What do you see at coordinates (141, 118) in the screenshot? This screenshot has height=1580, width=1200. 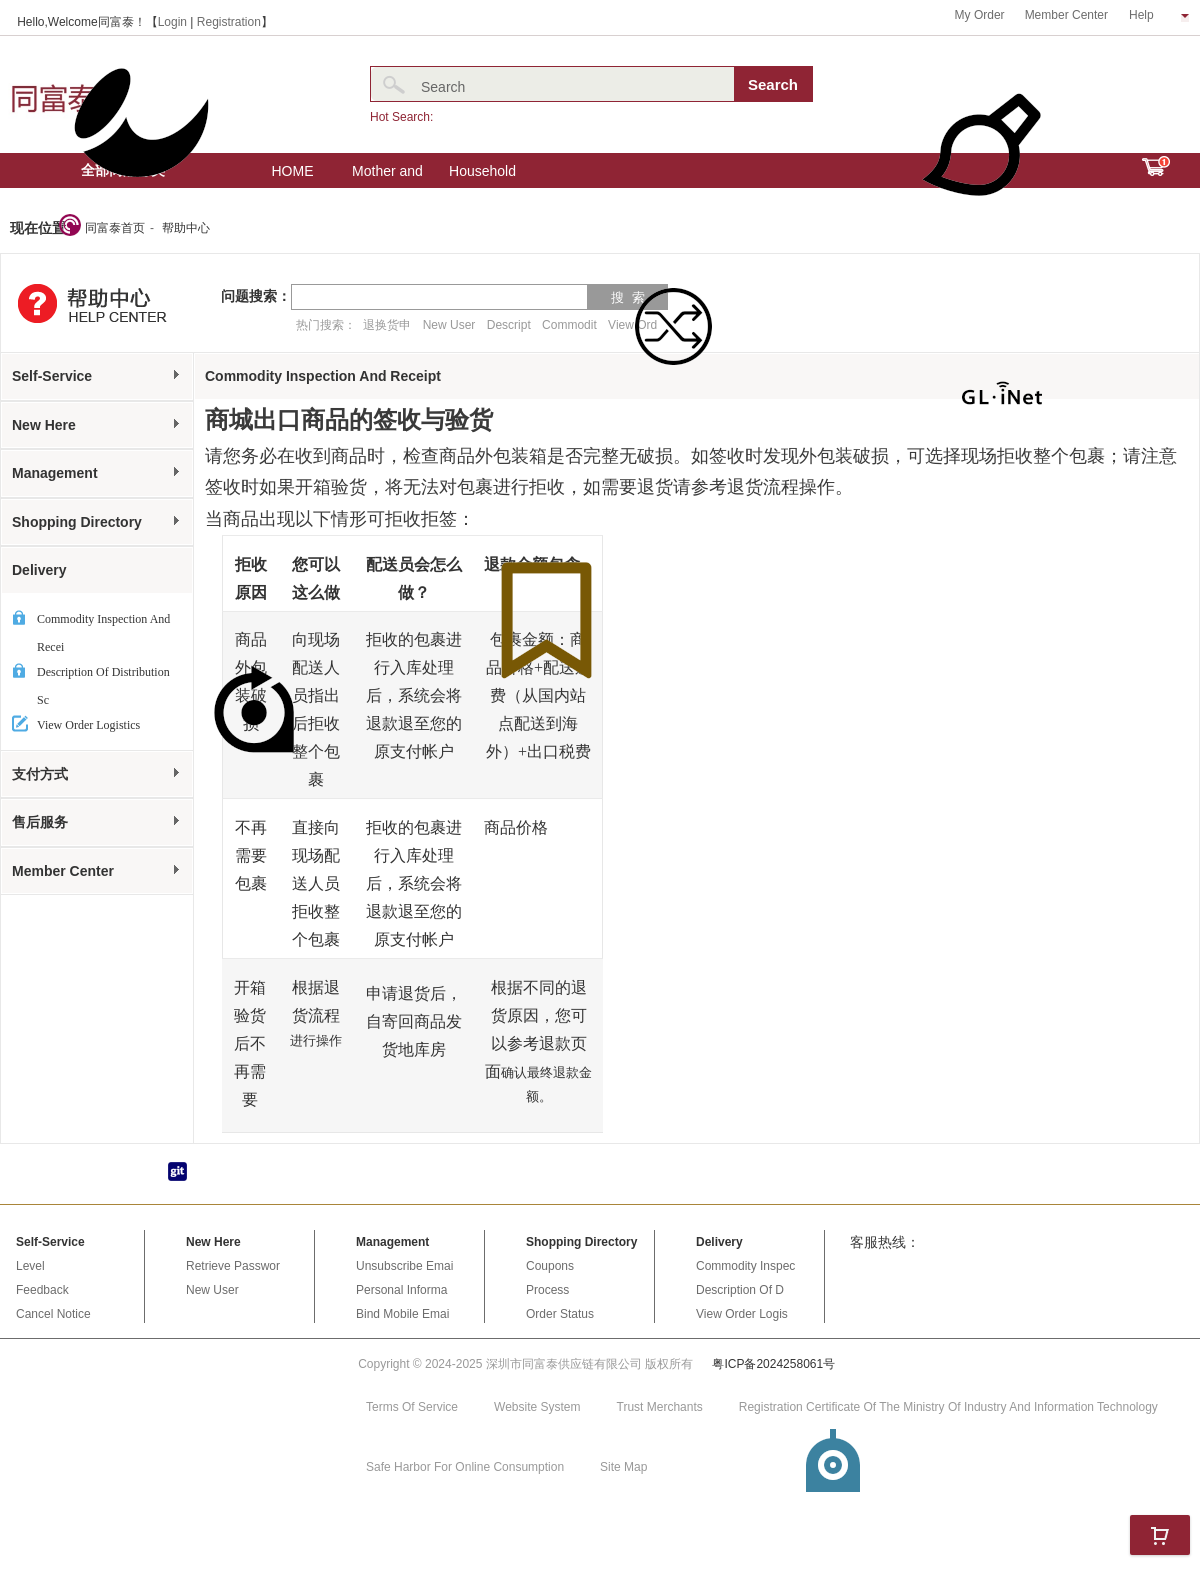 I see `affiliatetheme brand logo` at bounding box center [141, 118].